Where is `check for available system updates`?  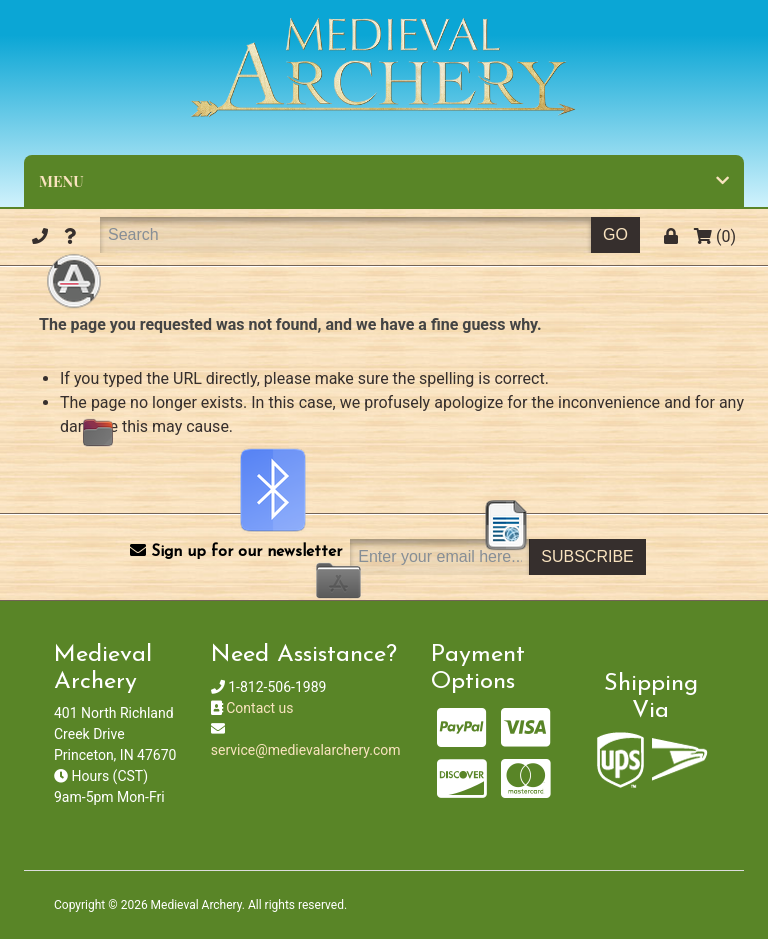
check for available system updates is located at coordinates (74, 281).